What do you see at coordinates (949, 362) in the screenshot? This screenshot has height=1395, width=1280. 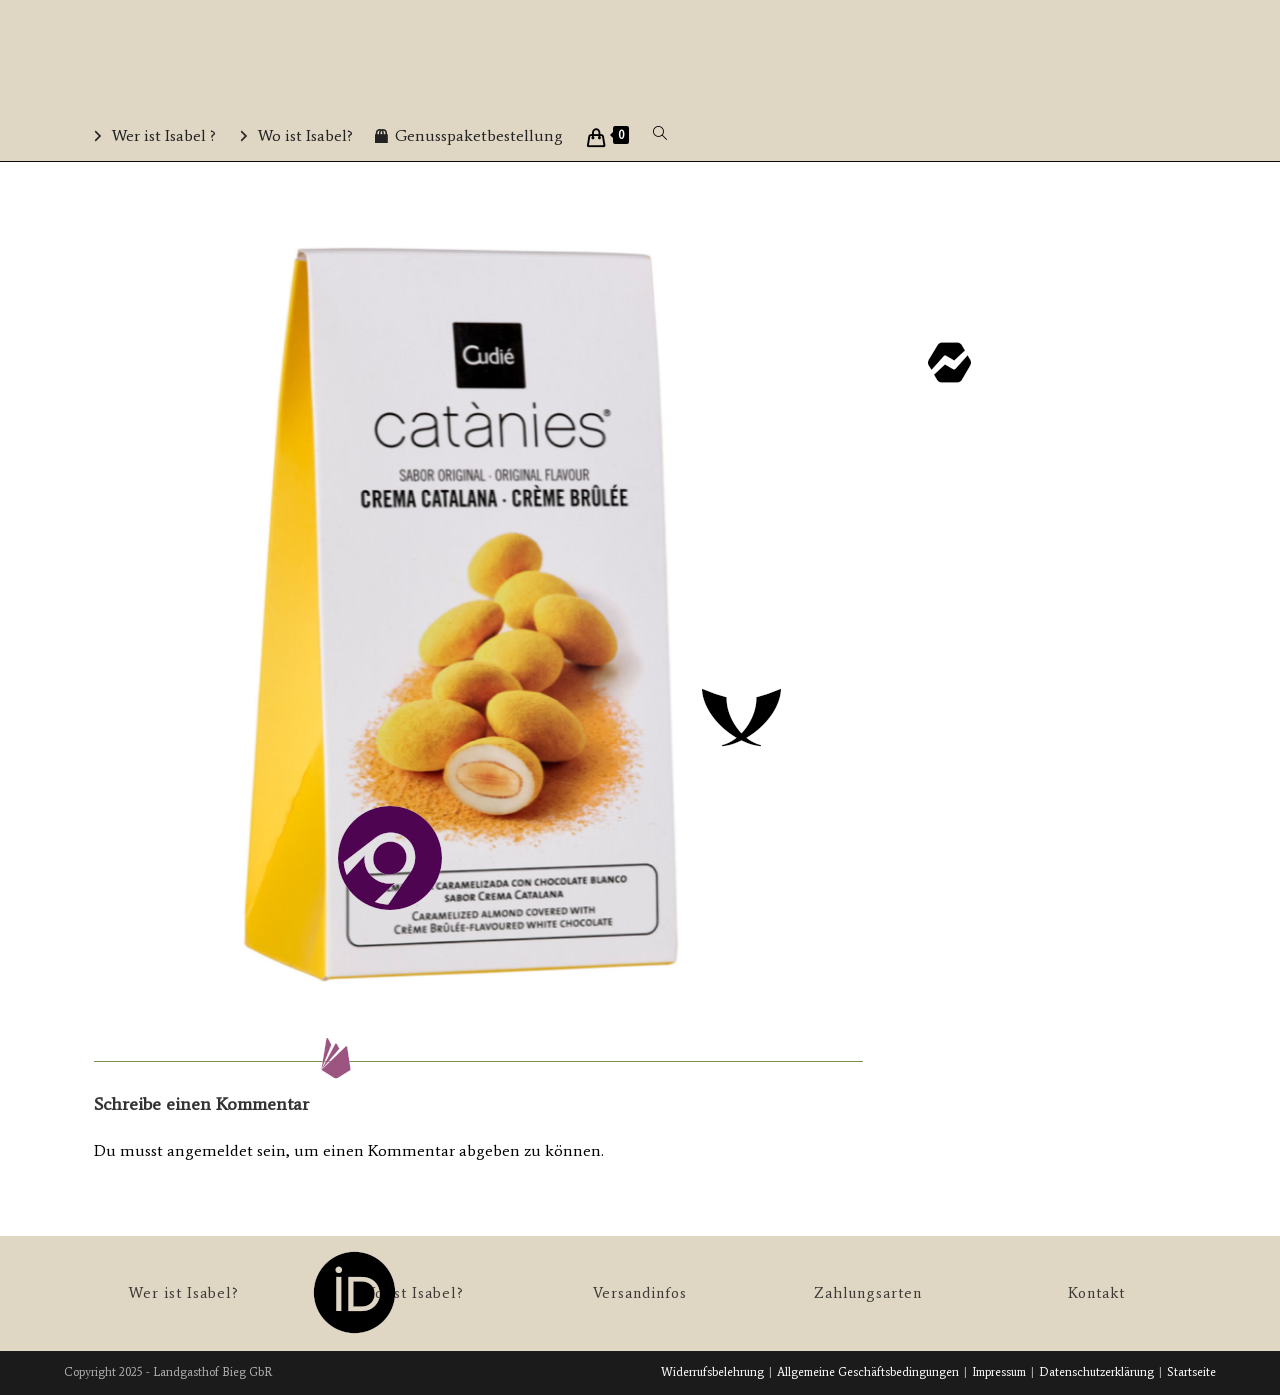 I see `open Baremetrics dashboard` at bounding box center [949, 362].